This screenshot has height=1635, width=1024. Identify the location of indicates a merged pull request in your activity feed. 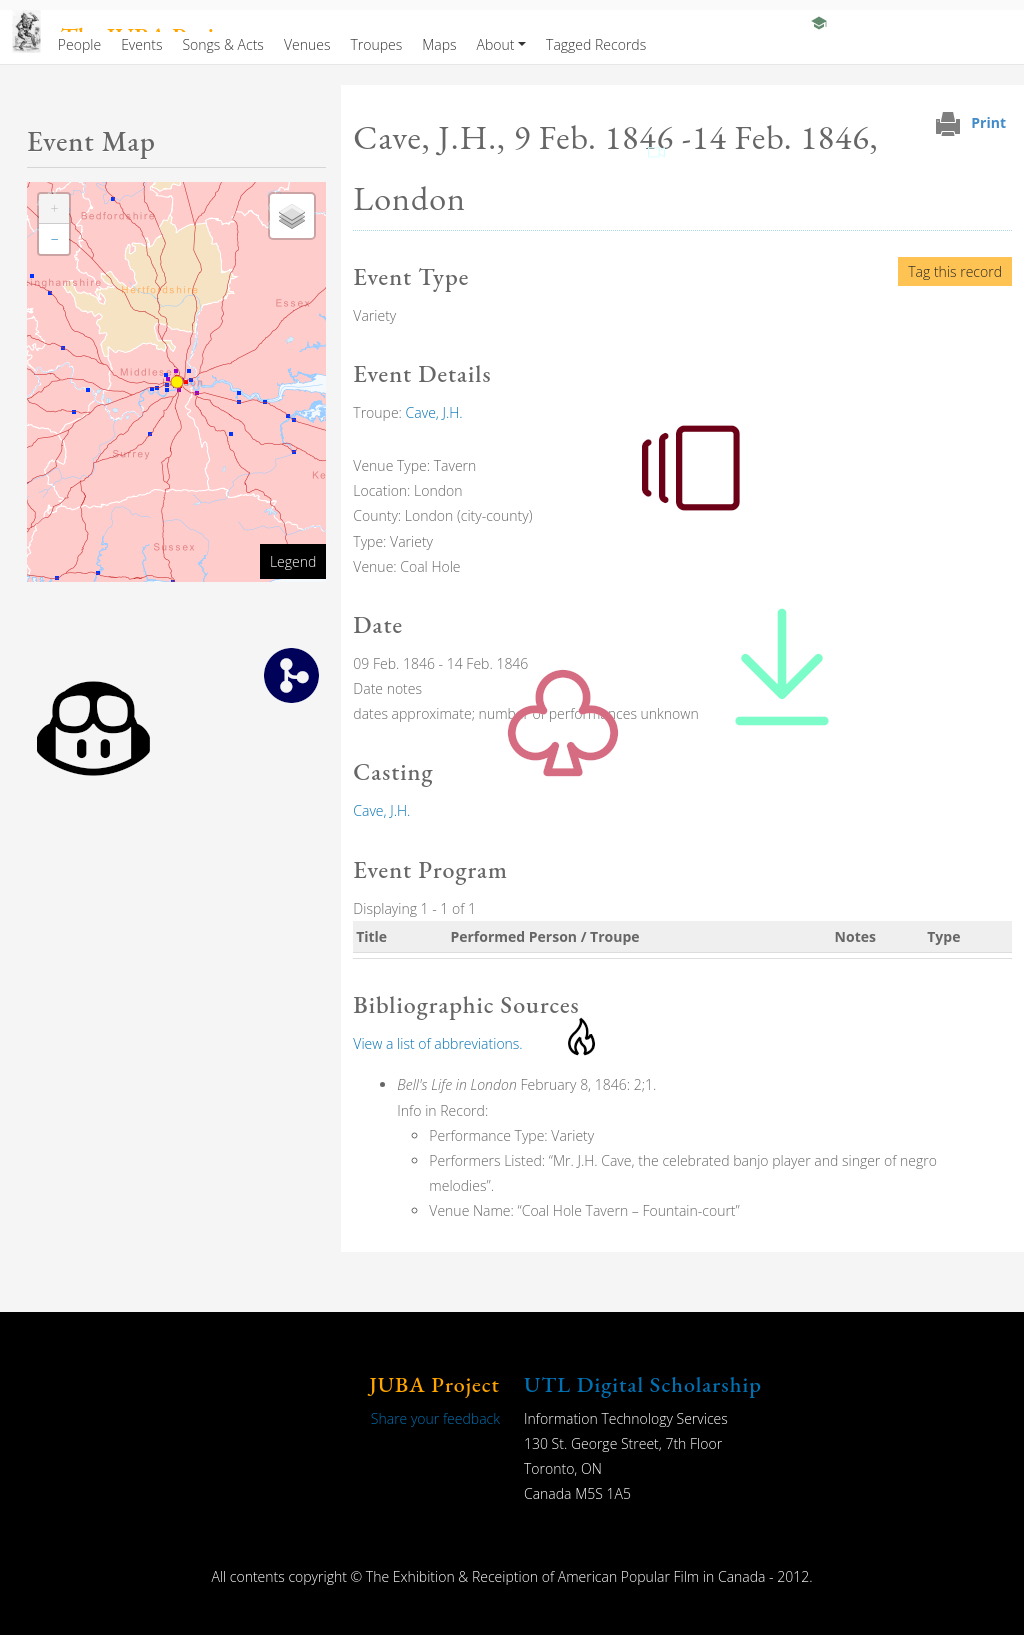
(291, 675).